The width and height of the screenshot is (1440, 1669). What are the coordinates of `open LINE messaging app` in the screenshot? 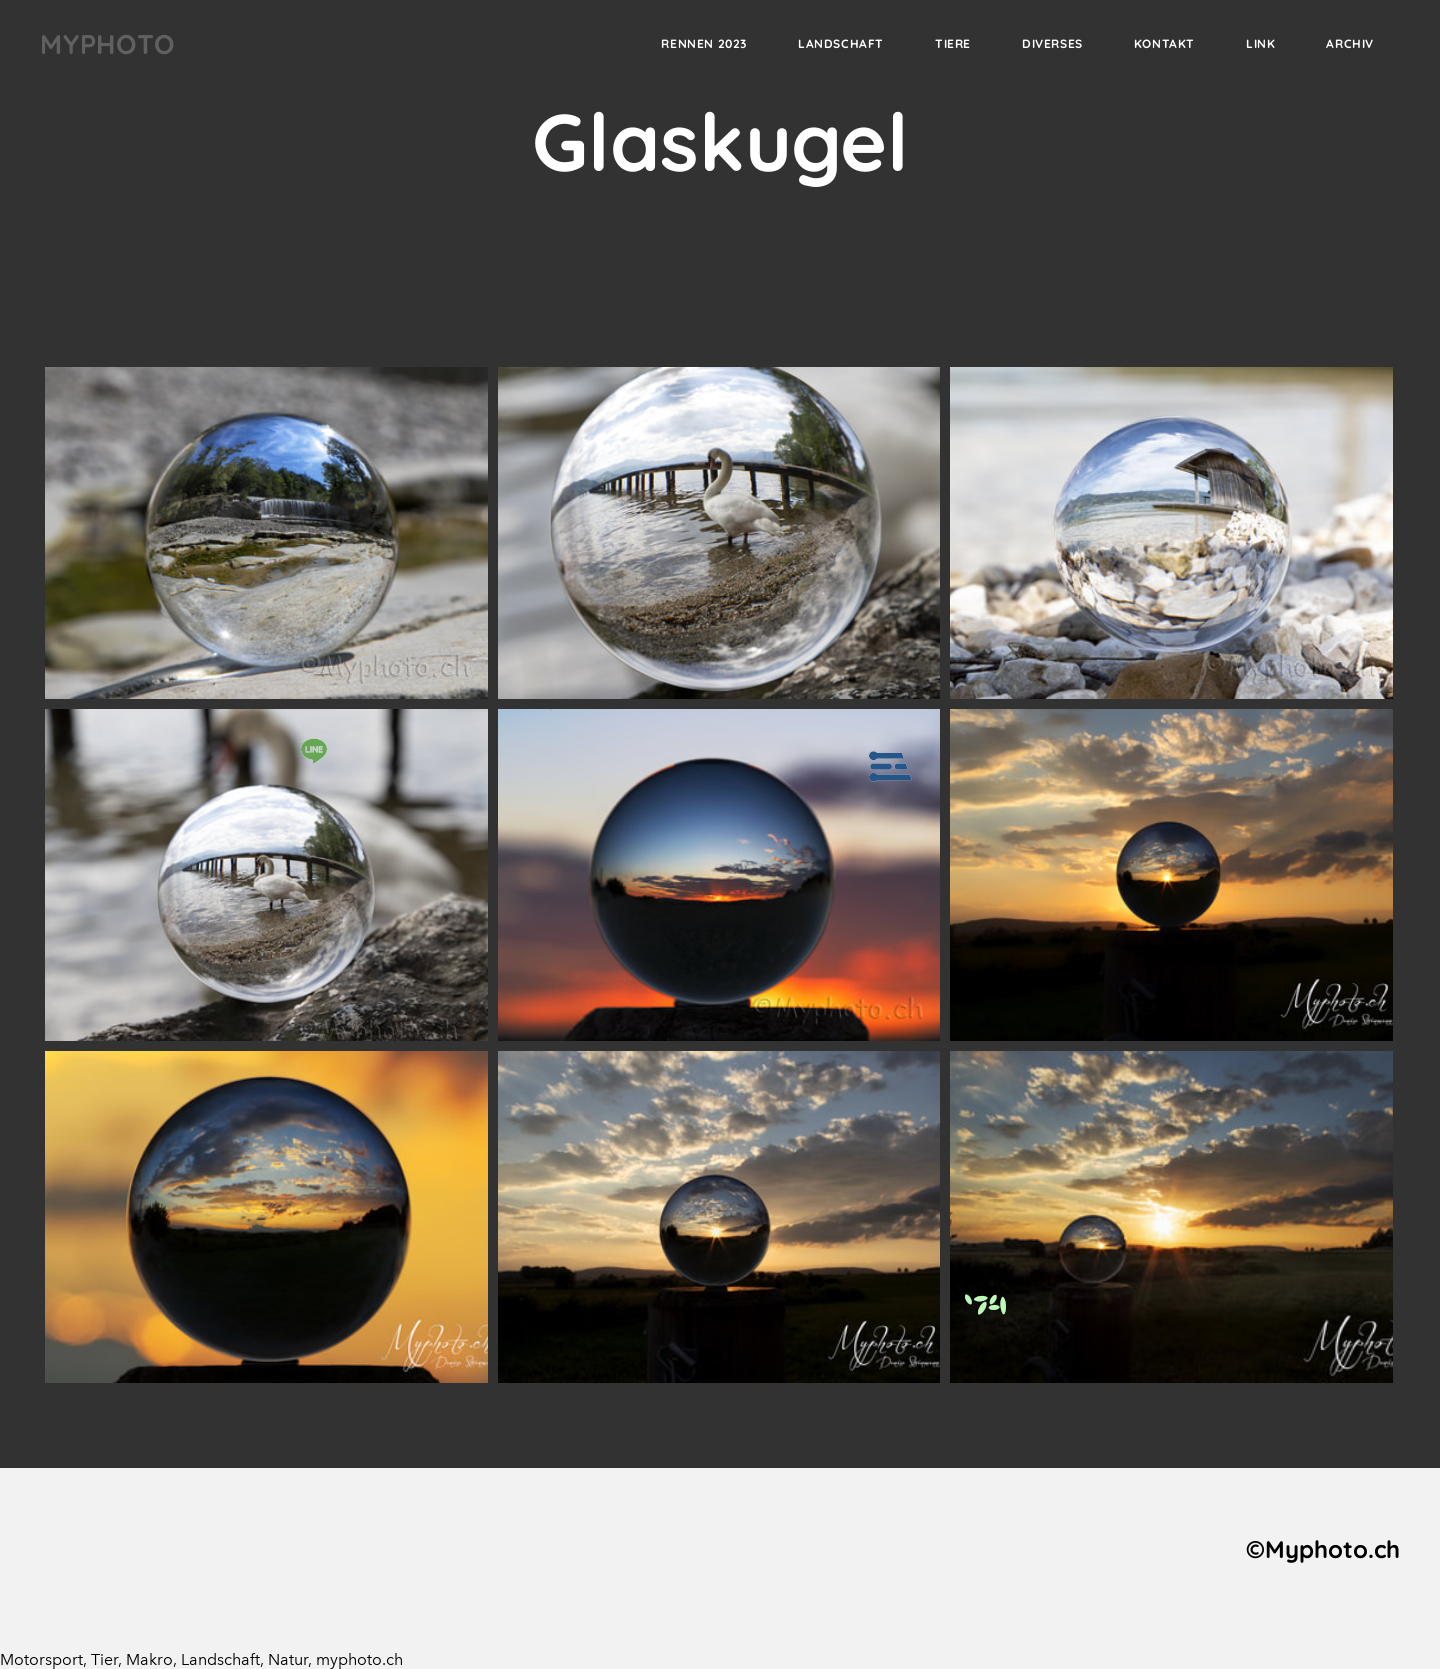 It's located at (314, 751).